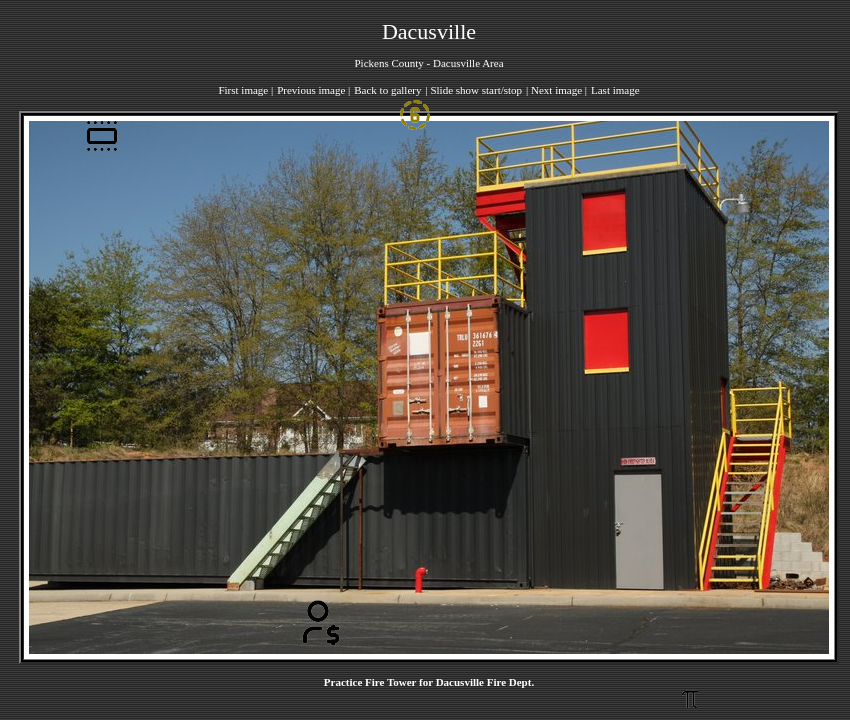  I want to click on view user payment or billing information, so click(318, 622).